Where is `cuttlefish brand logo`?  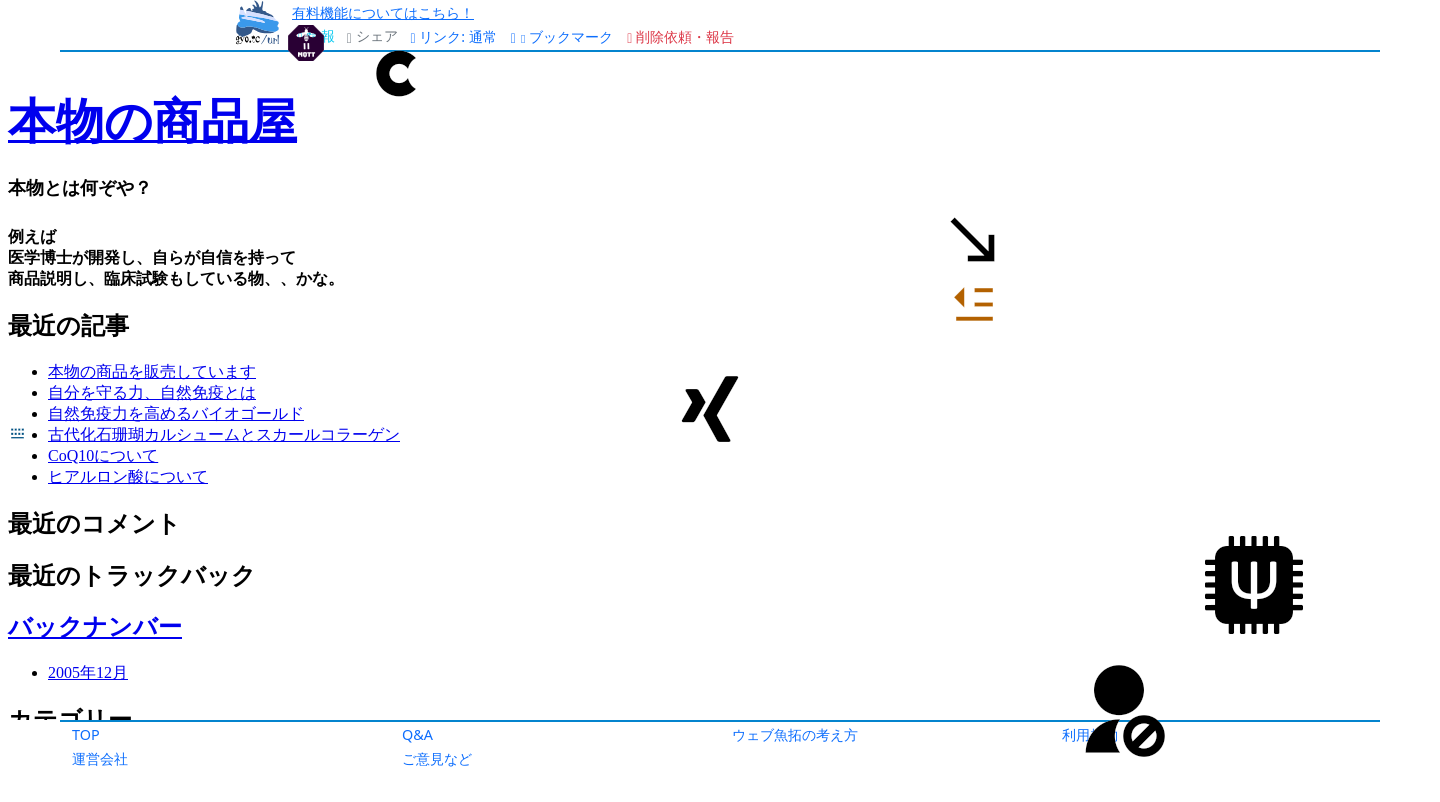 cuttlefish brand logo is located at coordinates (396, 73).